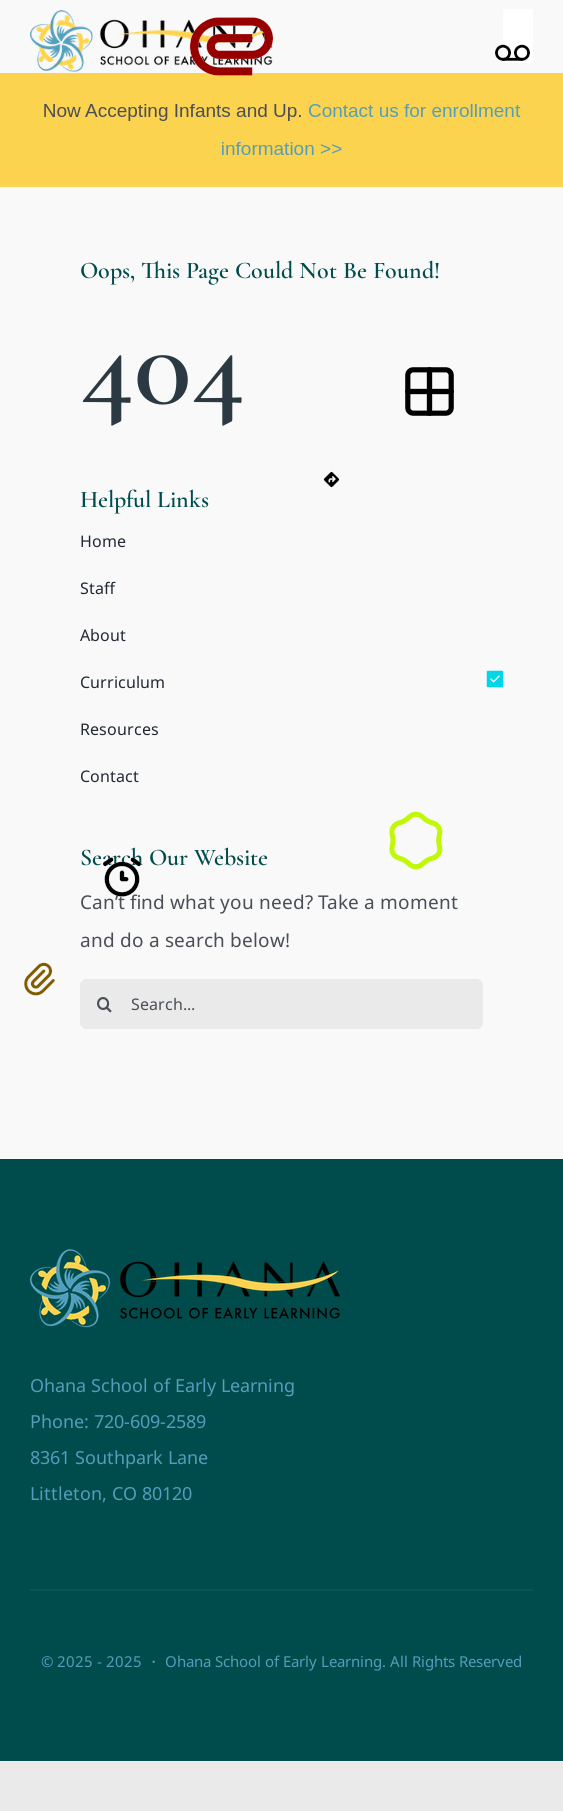  I want to click on turn right navigation instruction, so click(331, 479).